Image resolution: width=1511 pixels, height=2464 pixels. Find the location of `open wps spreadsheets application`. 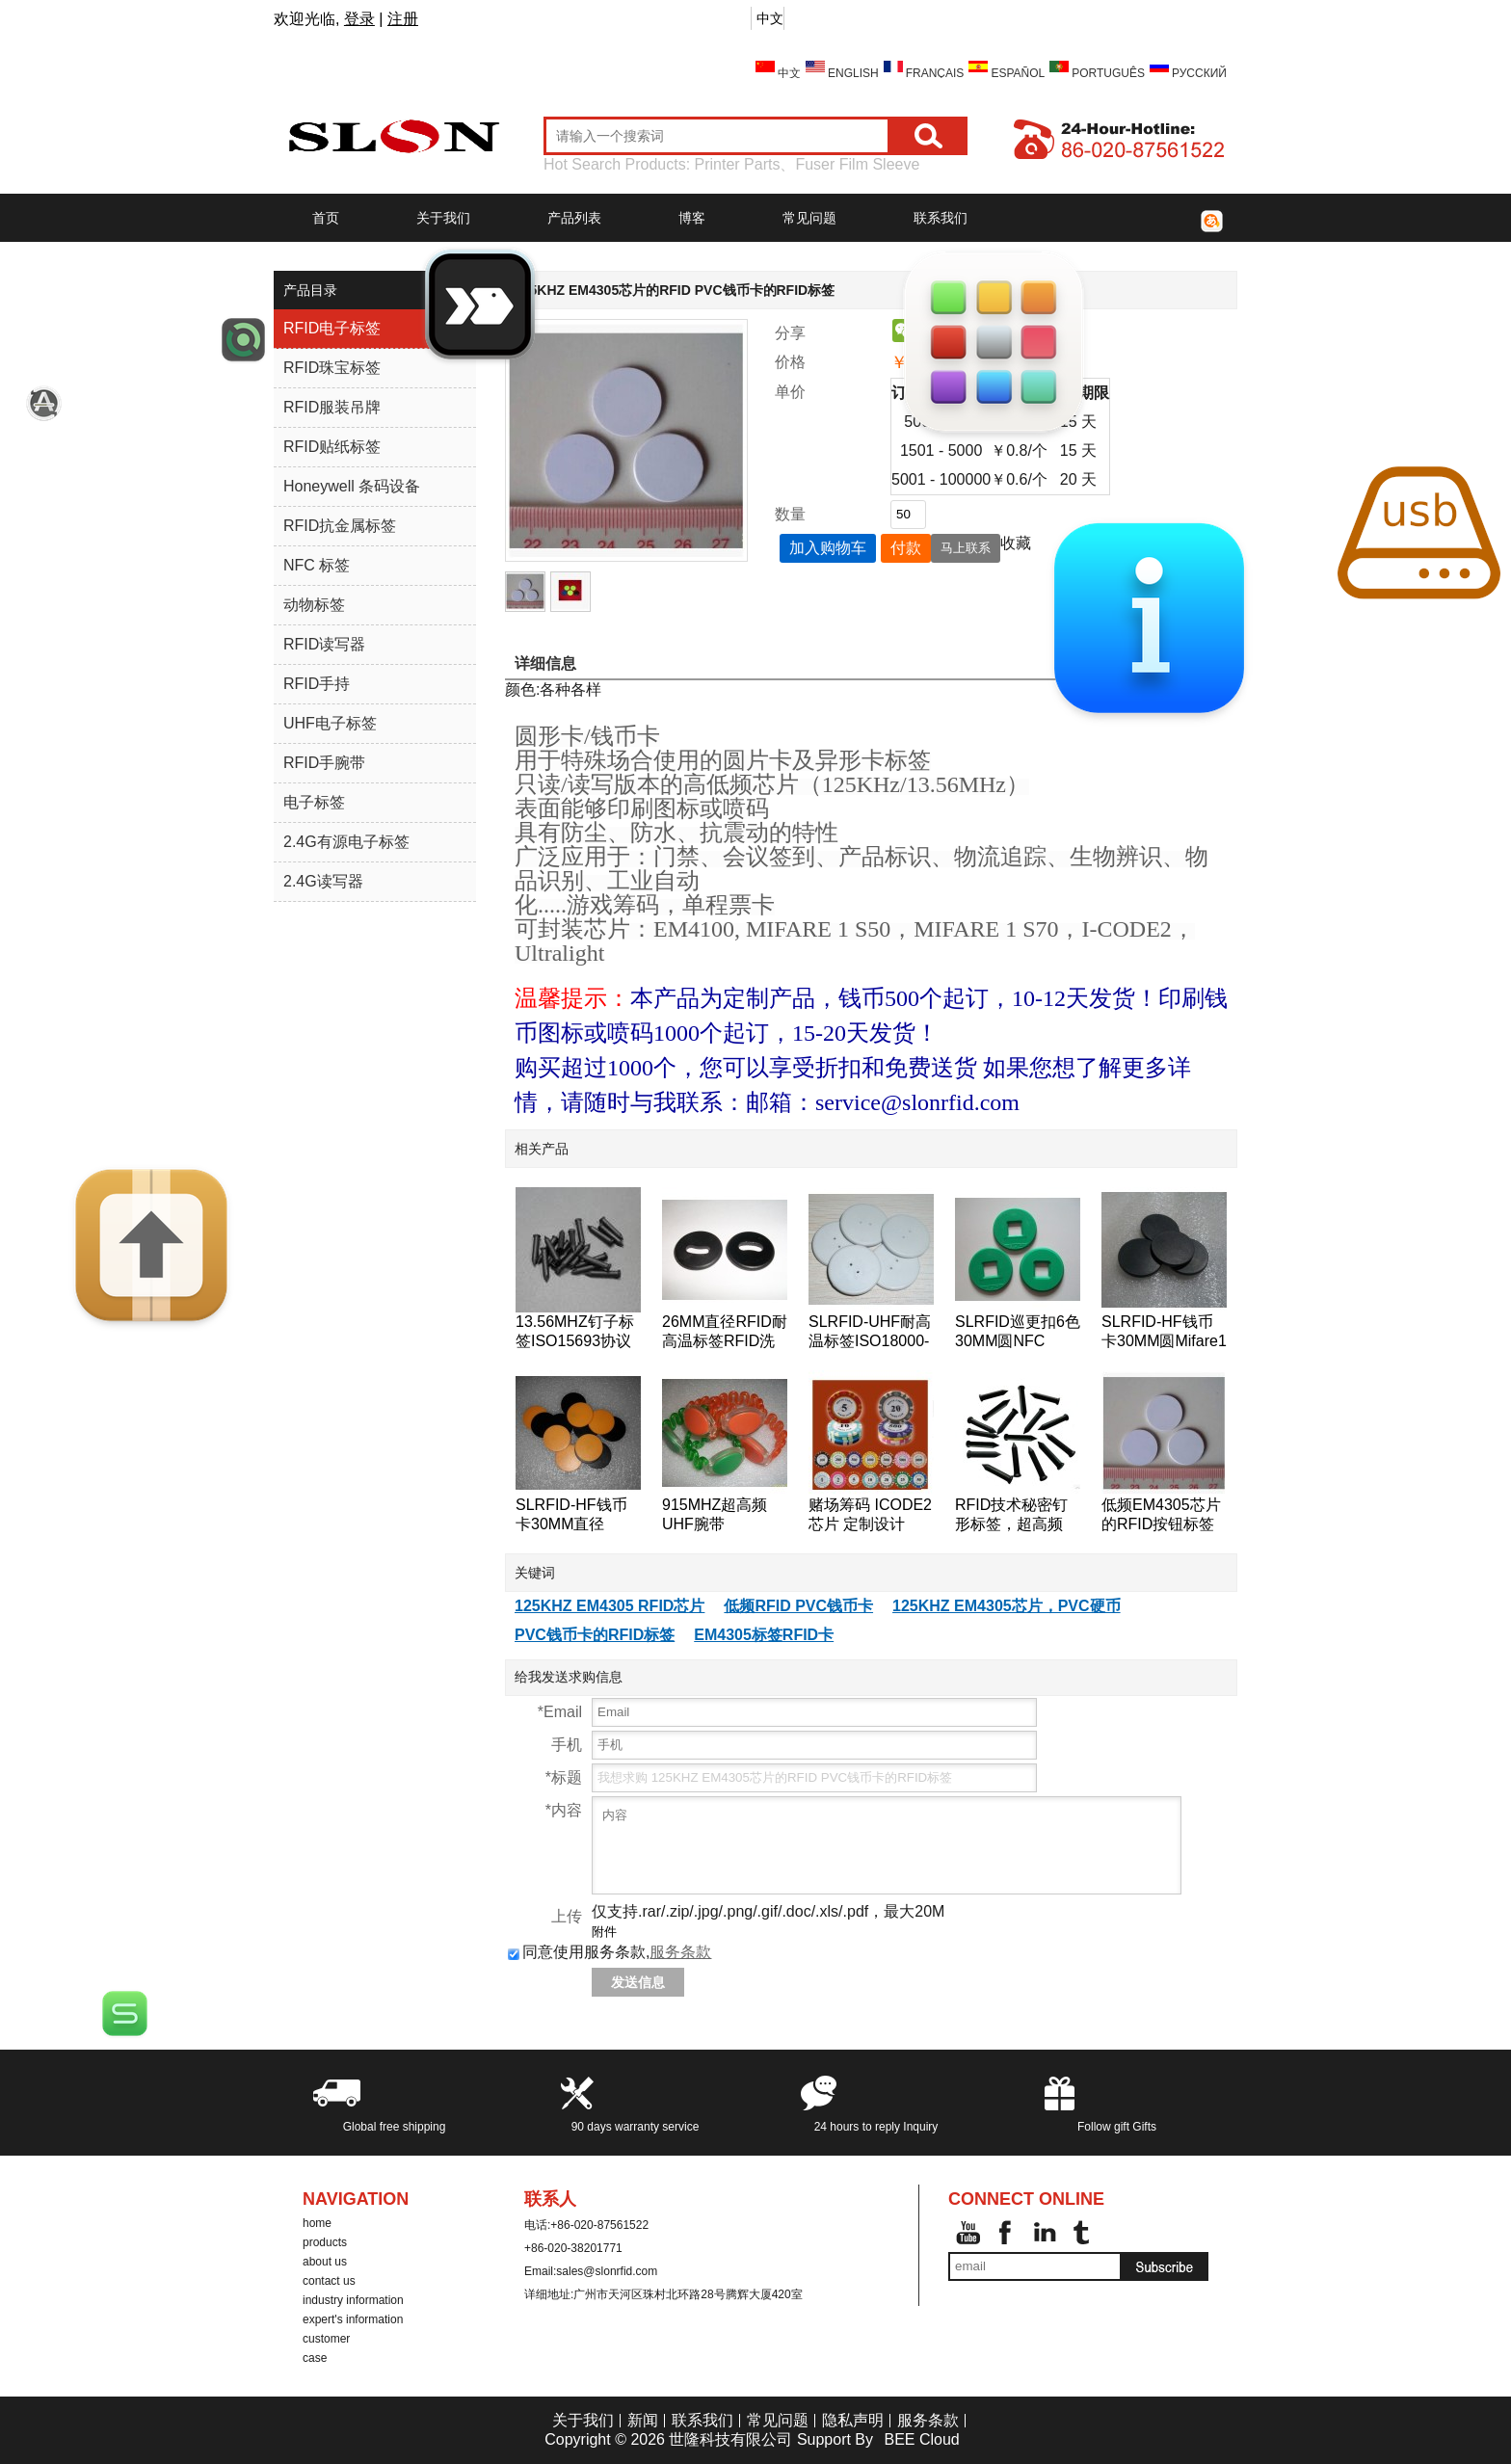

open wps spreadsheets application is located at coordinates (124, 2013).